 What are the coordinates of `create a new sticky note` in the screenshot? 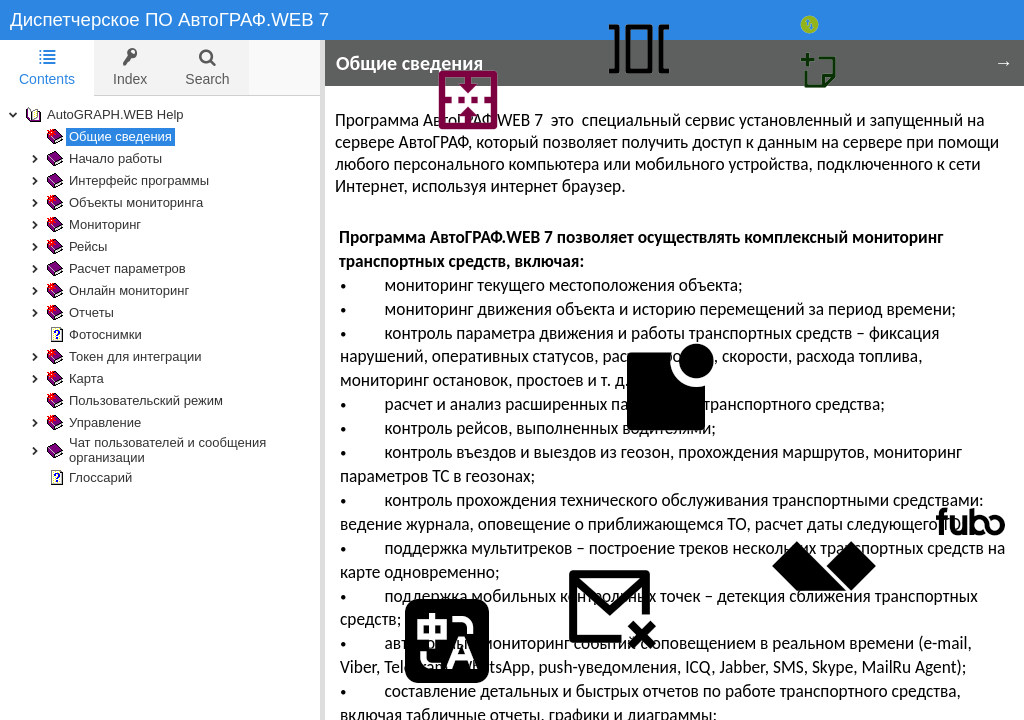 It's located at (820, 72).